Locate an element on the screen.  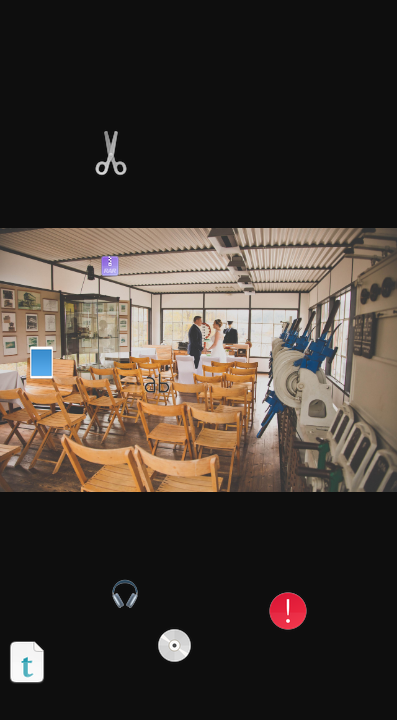
access font settings and preferences is located at coordinates (157, 384).